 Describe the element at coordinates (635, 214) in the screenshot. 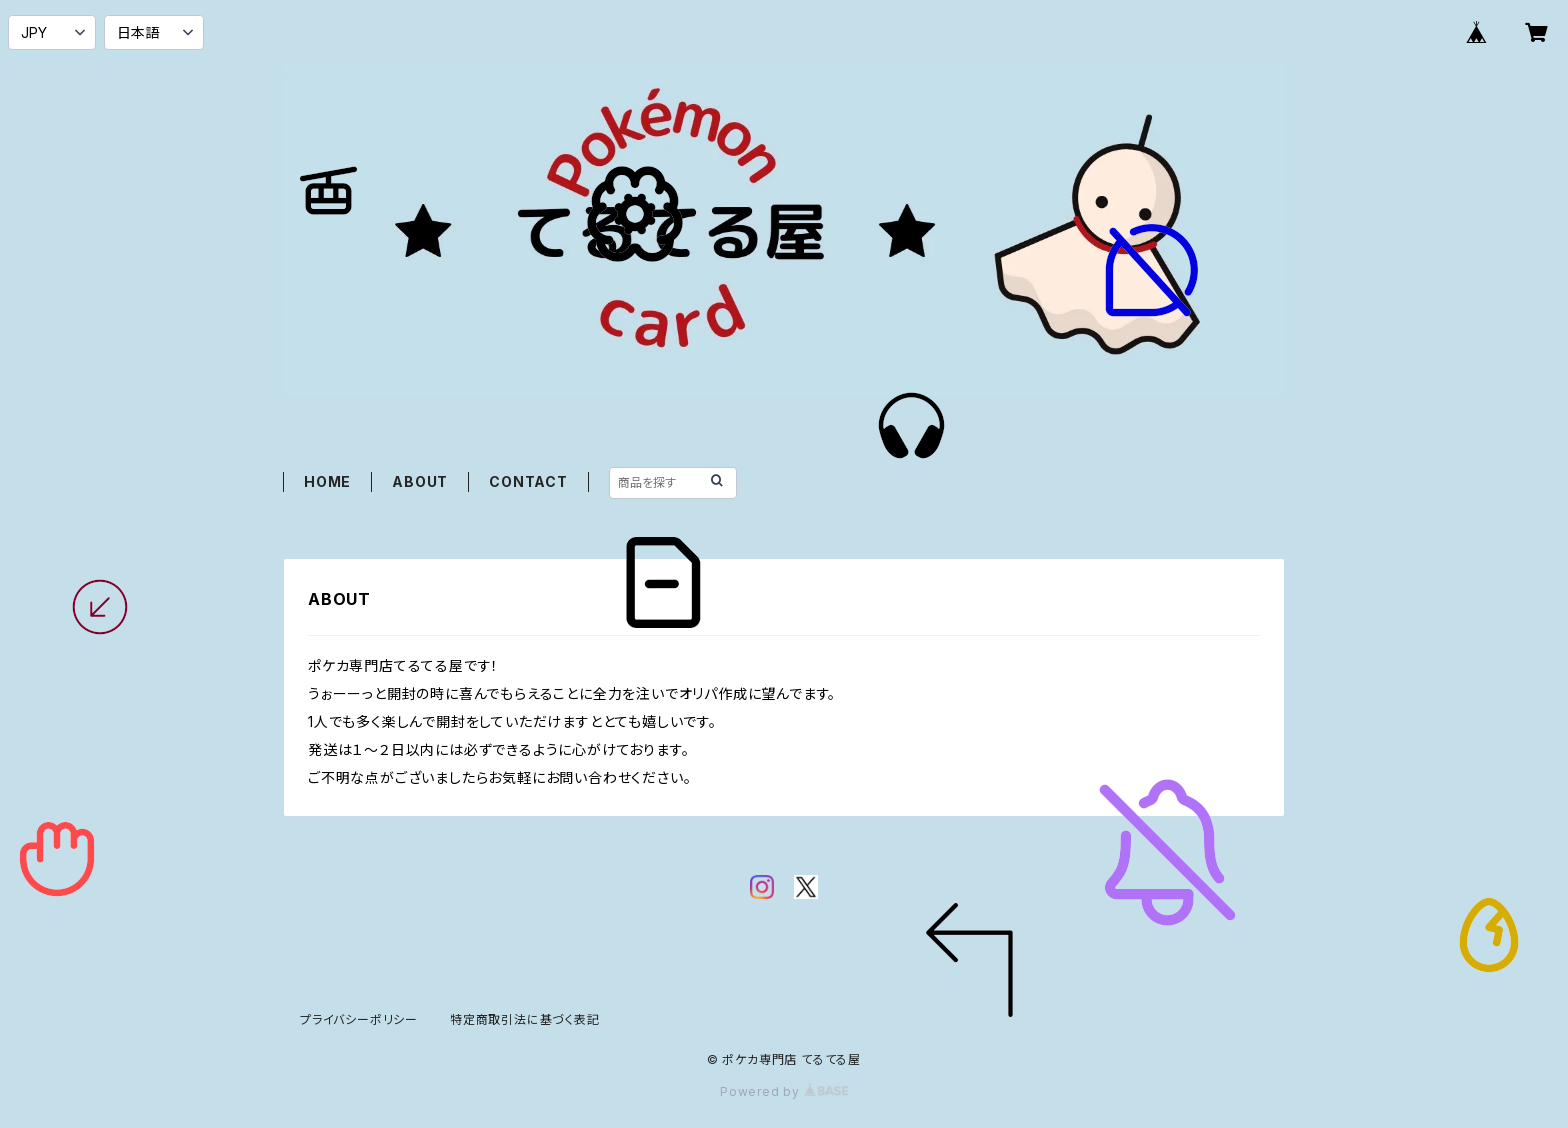

I see `access AI or machine learning settings` at that location.